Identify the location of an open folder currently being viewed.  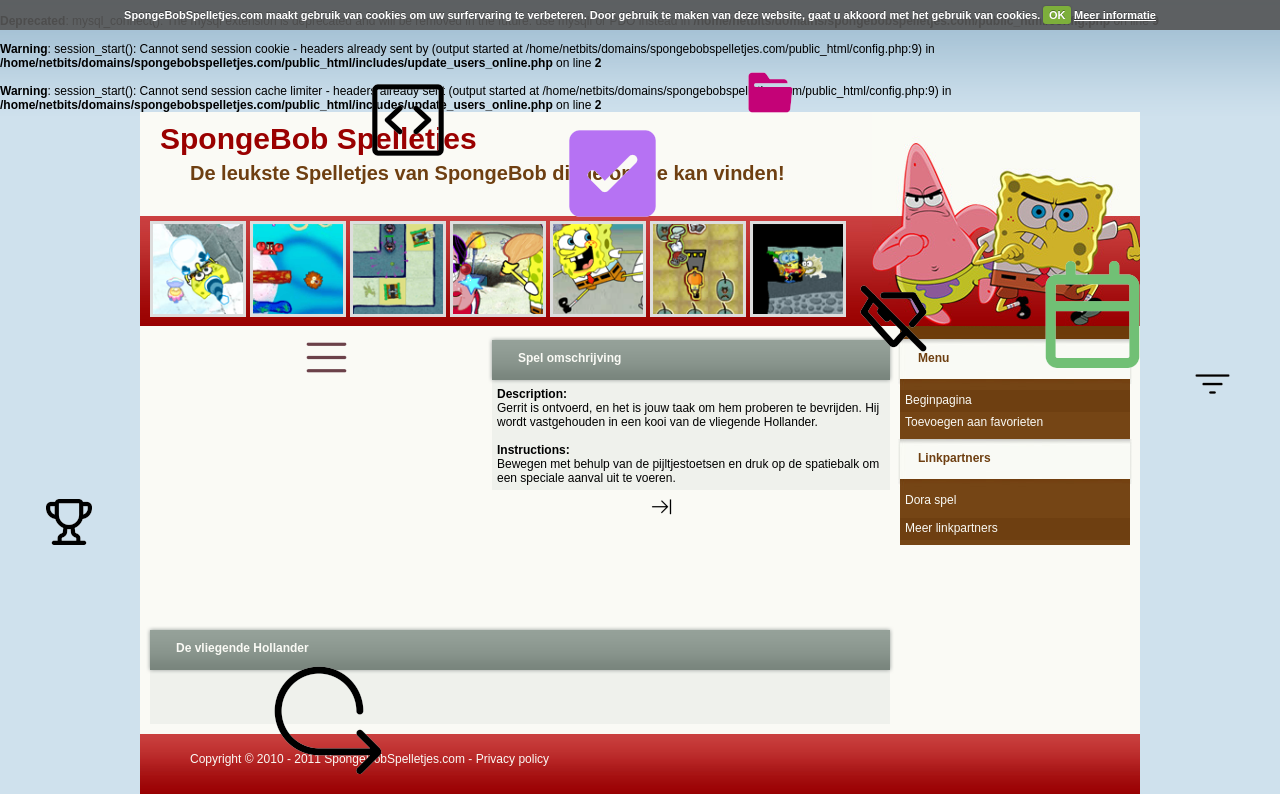
(770, 92).